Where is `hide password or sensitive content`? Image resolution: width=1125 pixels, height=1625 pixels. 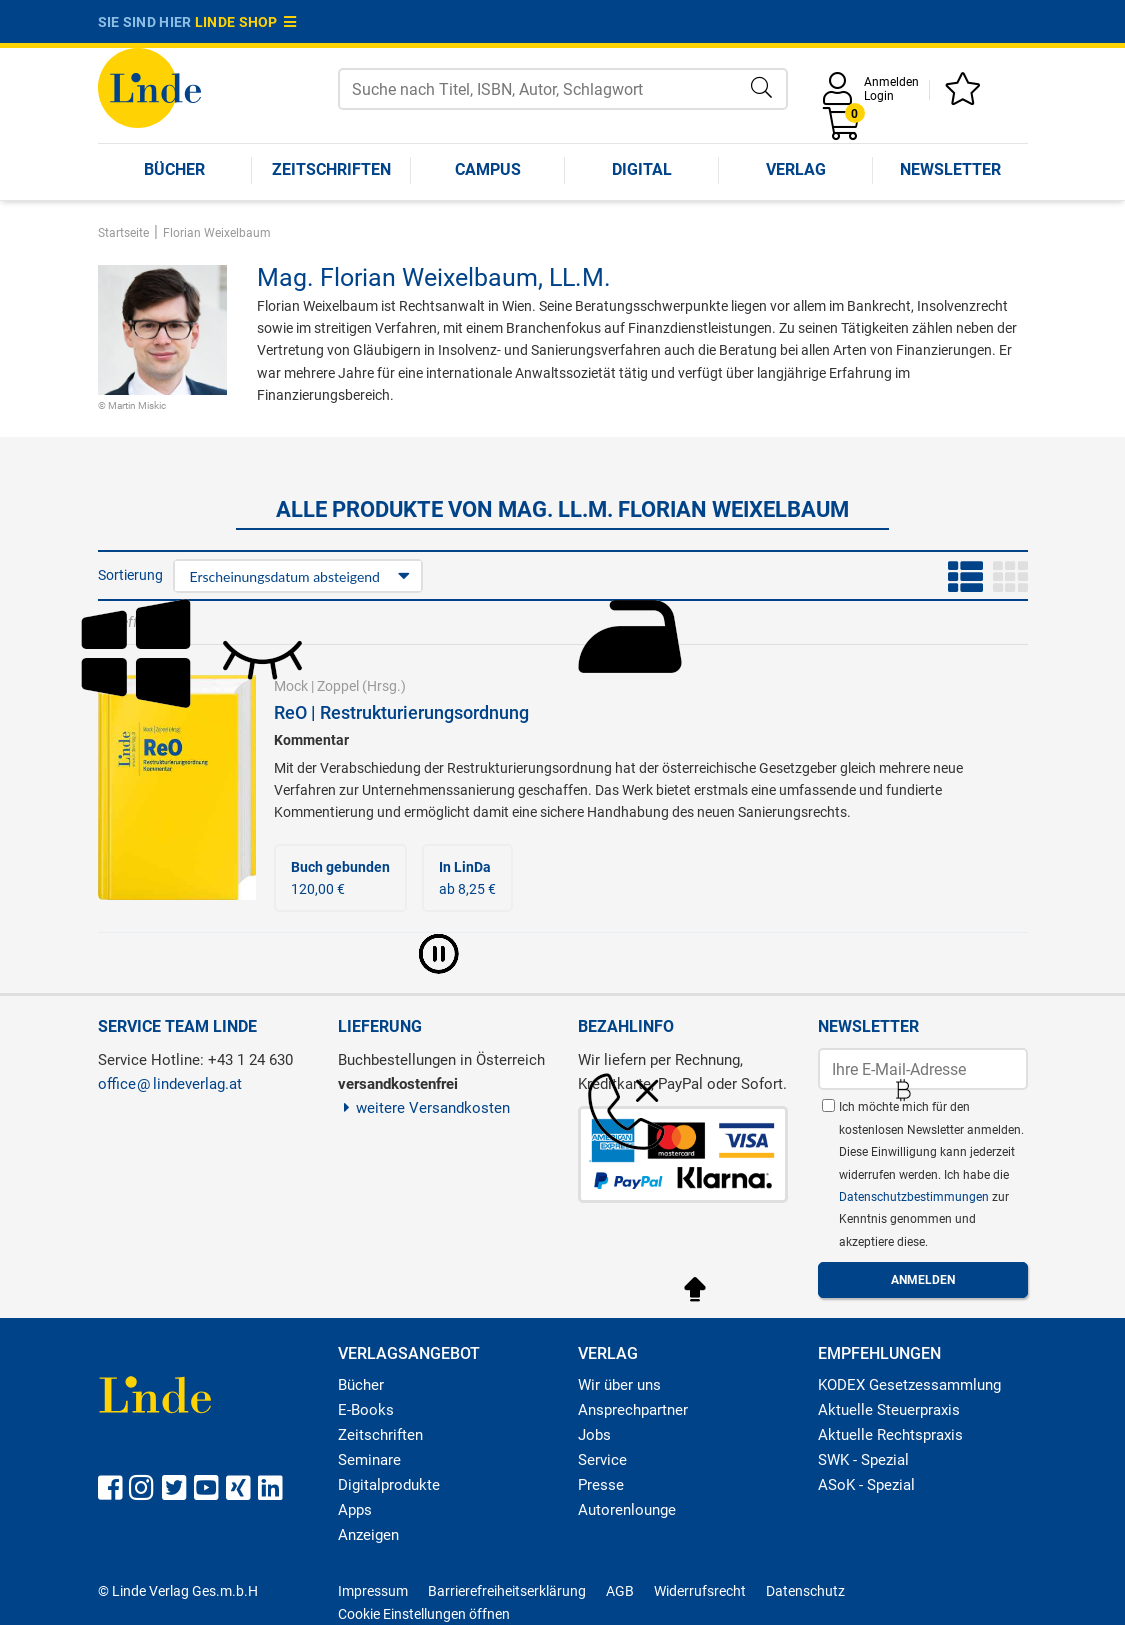 hide password or sensitive content is located at coordinates (262, 652).